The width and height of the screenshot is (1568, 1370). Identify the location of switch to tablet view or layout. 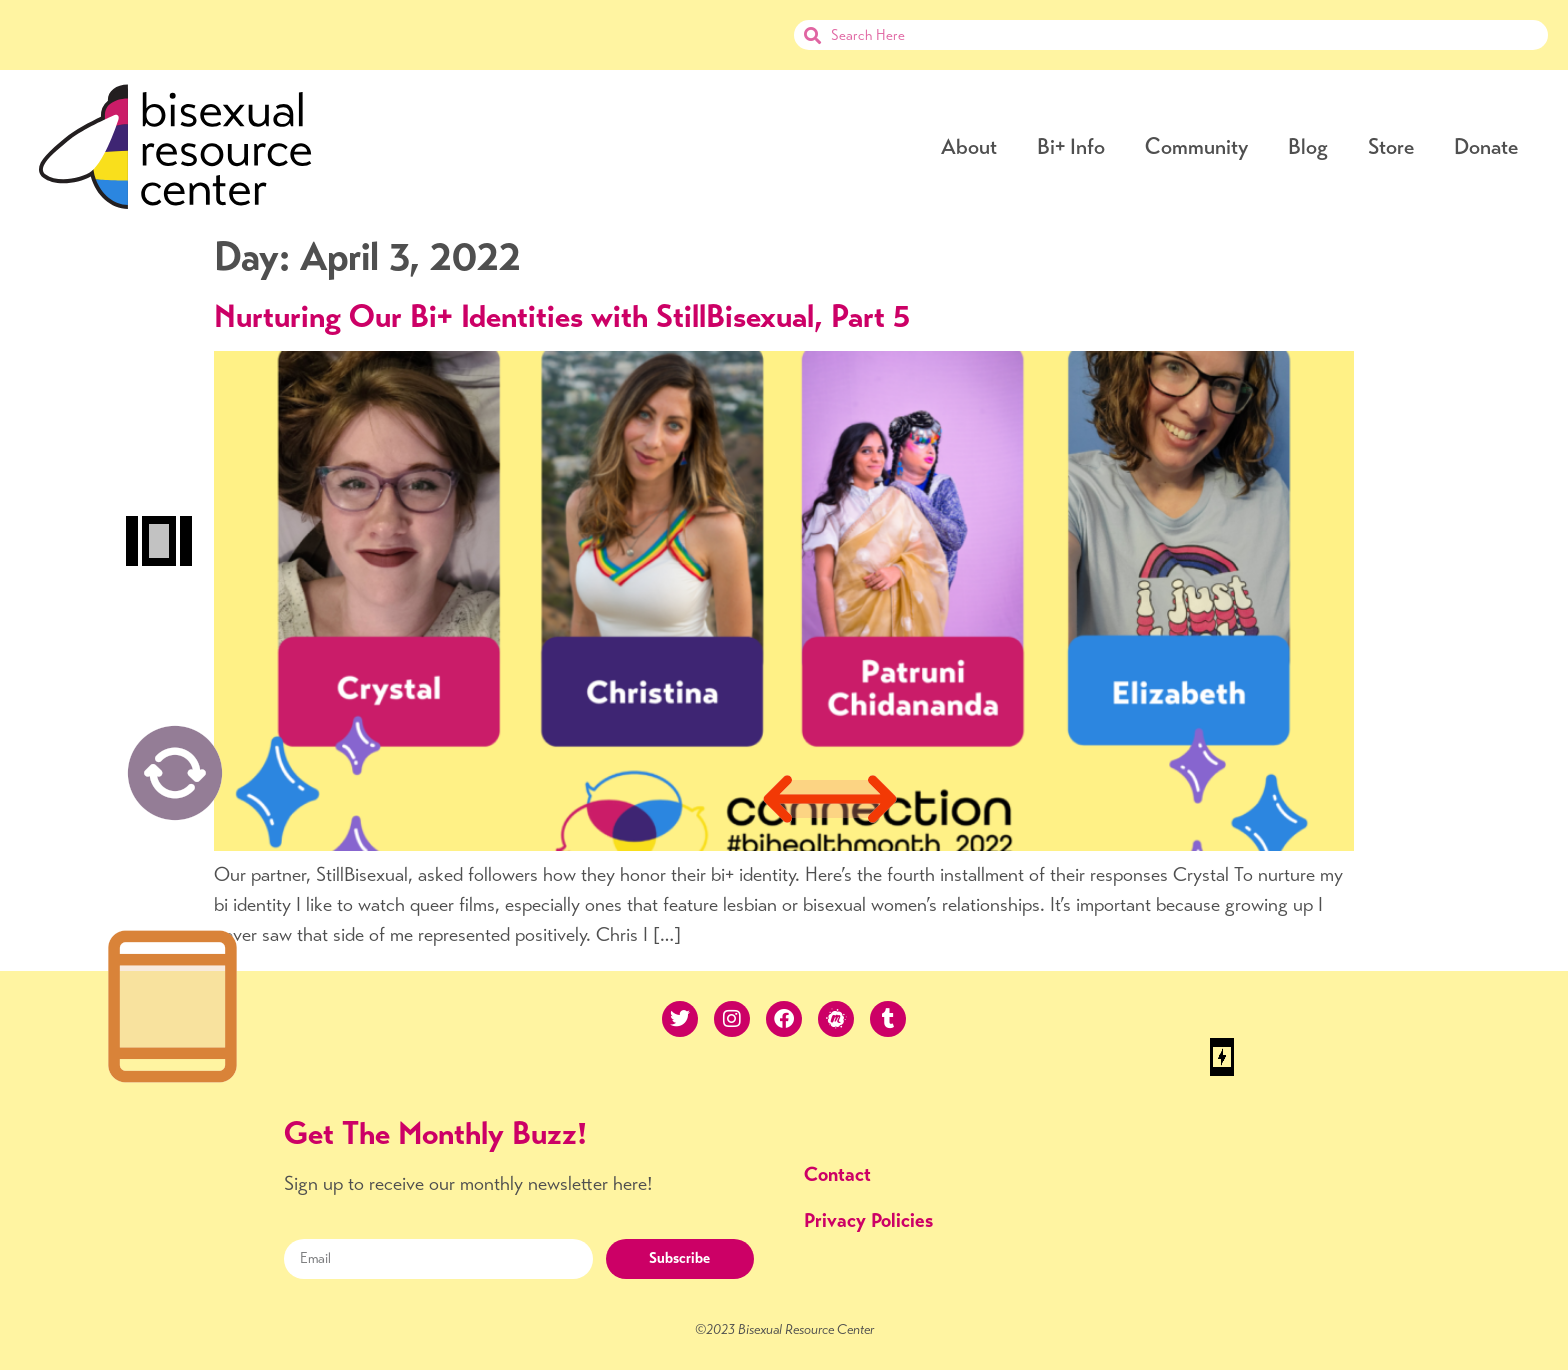
(172, 1006).